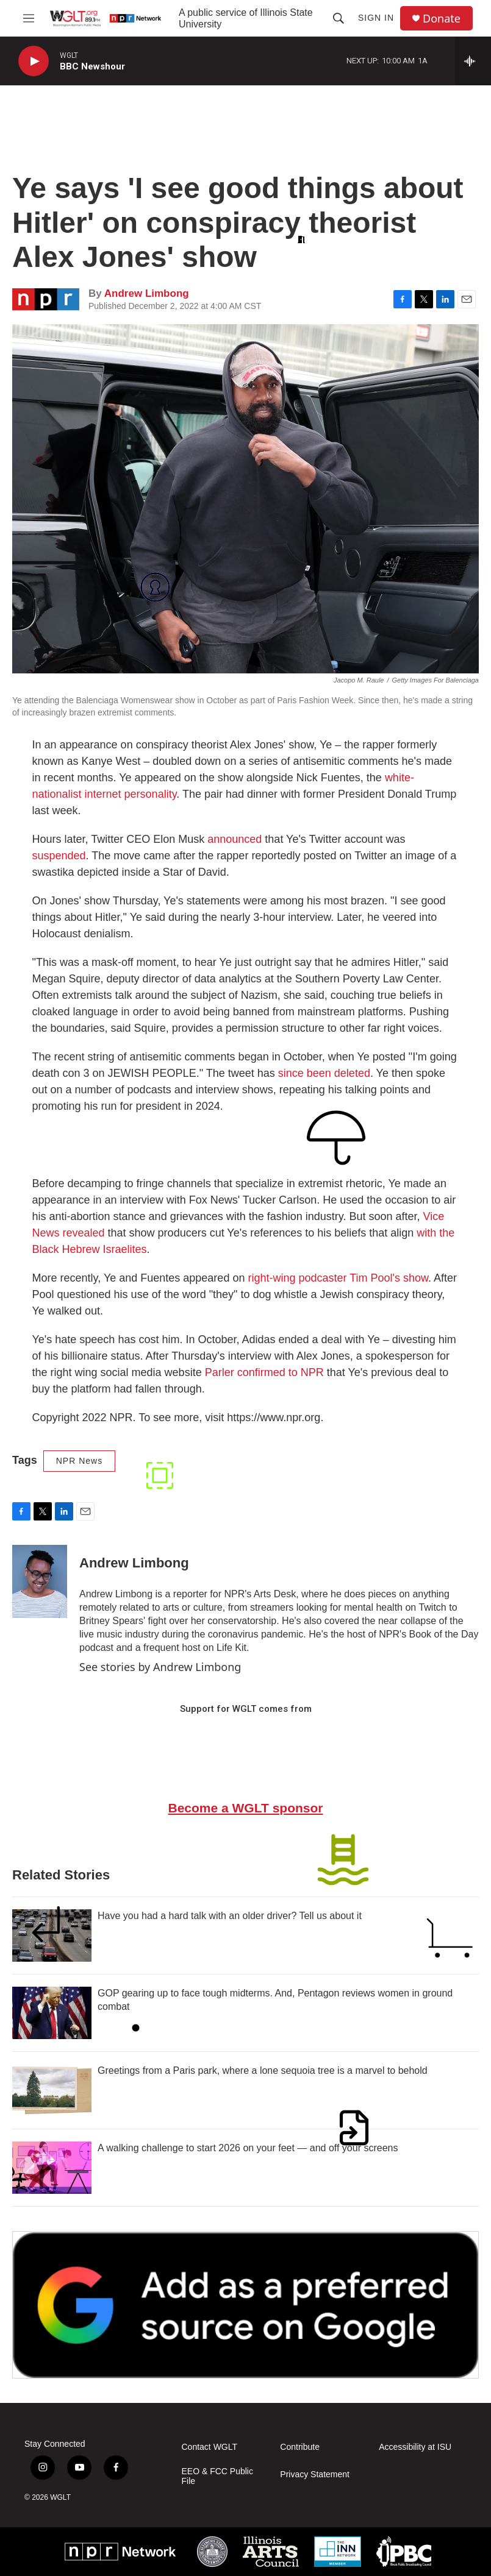  Describe the element at coordinates (343, 1859) in the screenshot. I see `indicates swimming pool amenity available` at that location.